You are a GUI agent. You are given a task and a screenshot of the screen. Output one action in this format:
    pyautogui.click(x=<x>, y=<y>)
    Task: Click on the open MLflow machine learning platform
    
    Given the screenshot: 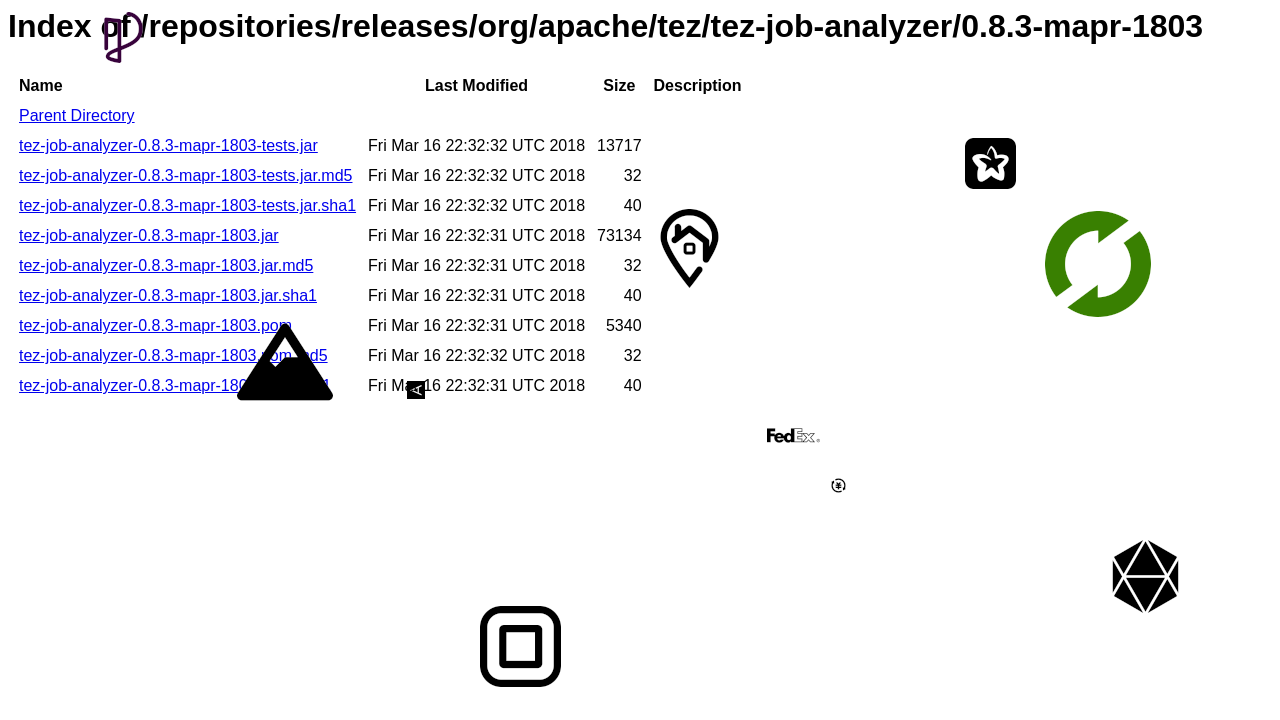 What is the action you would take?
    pyautogui.click(x=1098, y=264)
    